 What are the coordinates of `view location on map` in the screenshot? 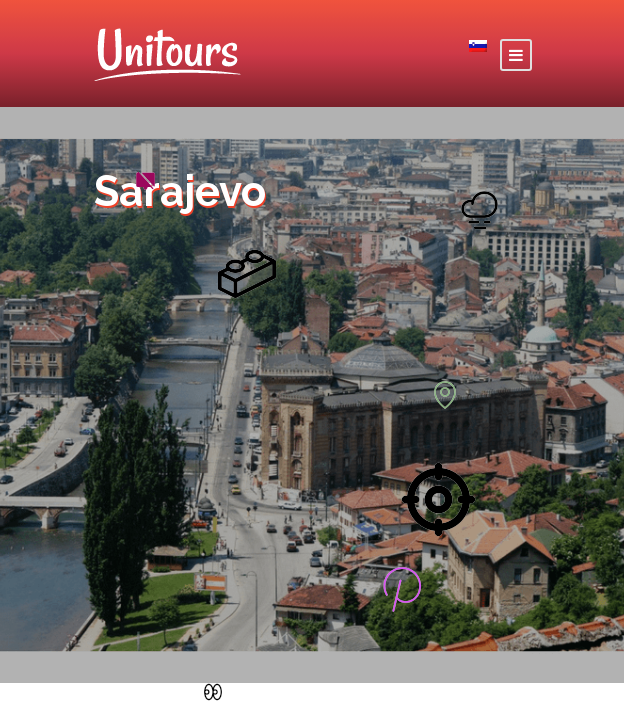 It's located at (445, 395).